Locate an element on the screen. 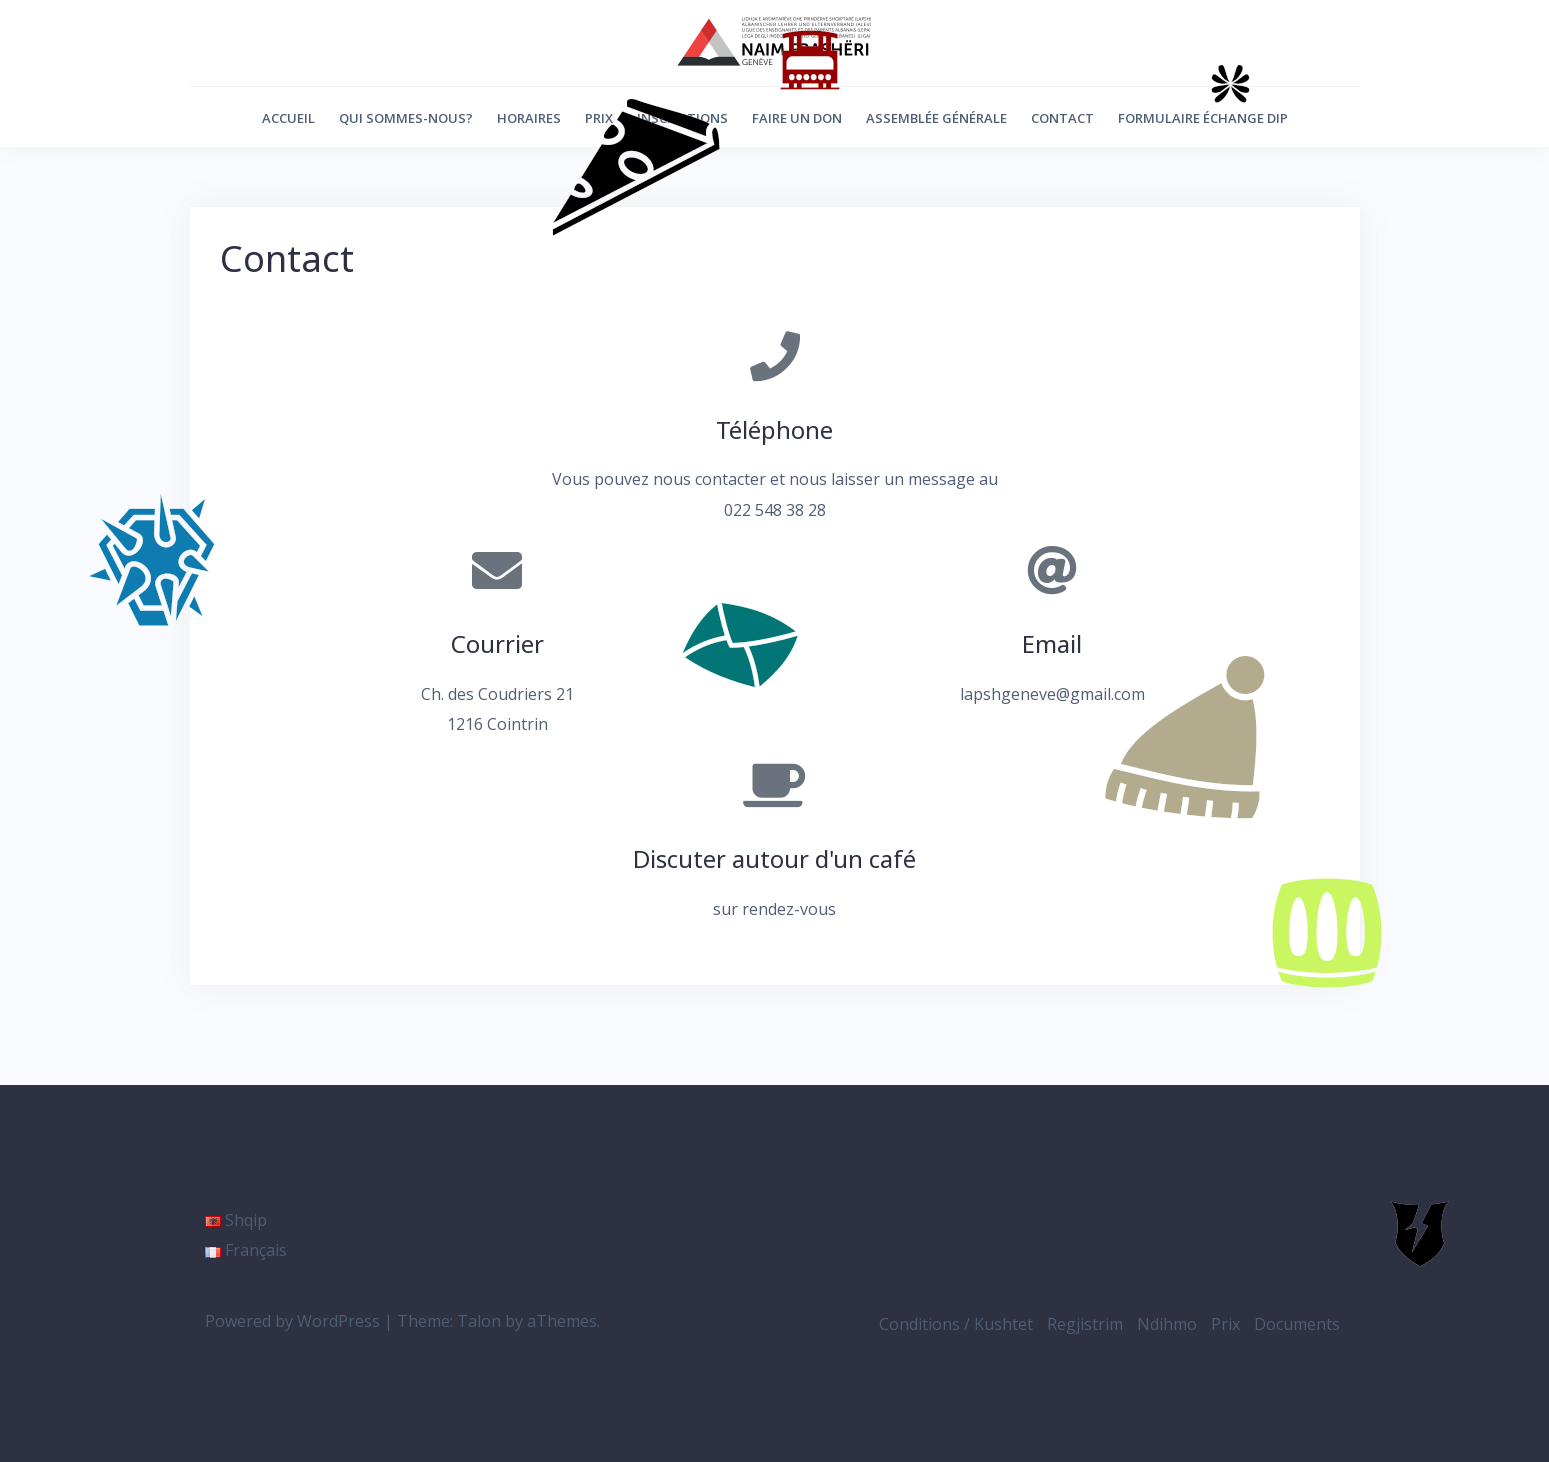  open your inbox or messages is located at coordinates (740, 647).